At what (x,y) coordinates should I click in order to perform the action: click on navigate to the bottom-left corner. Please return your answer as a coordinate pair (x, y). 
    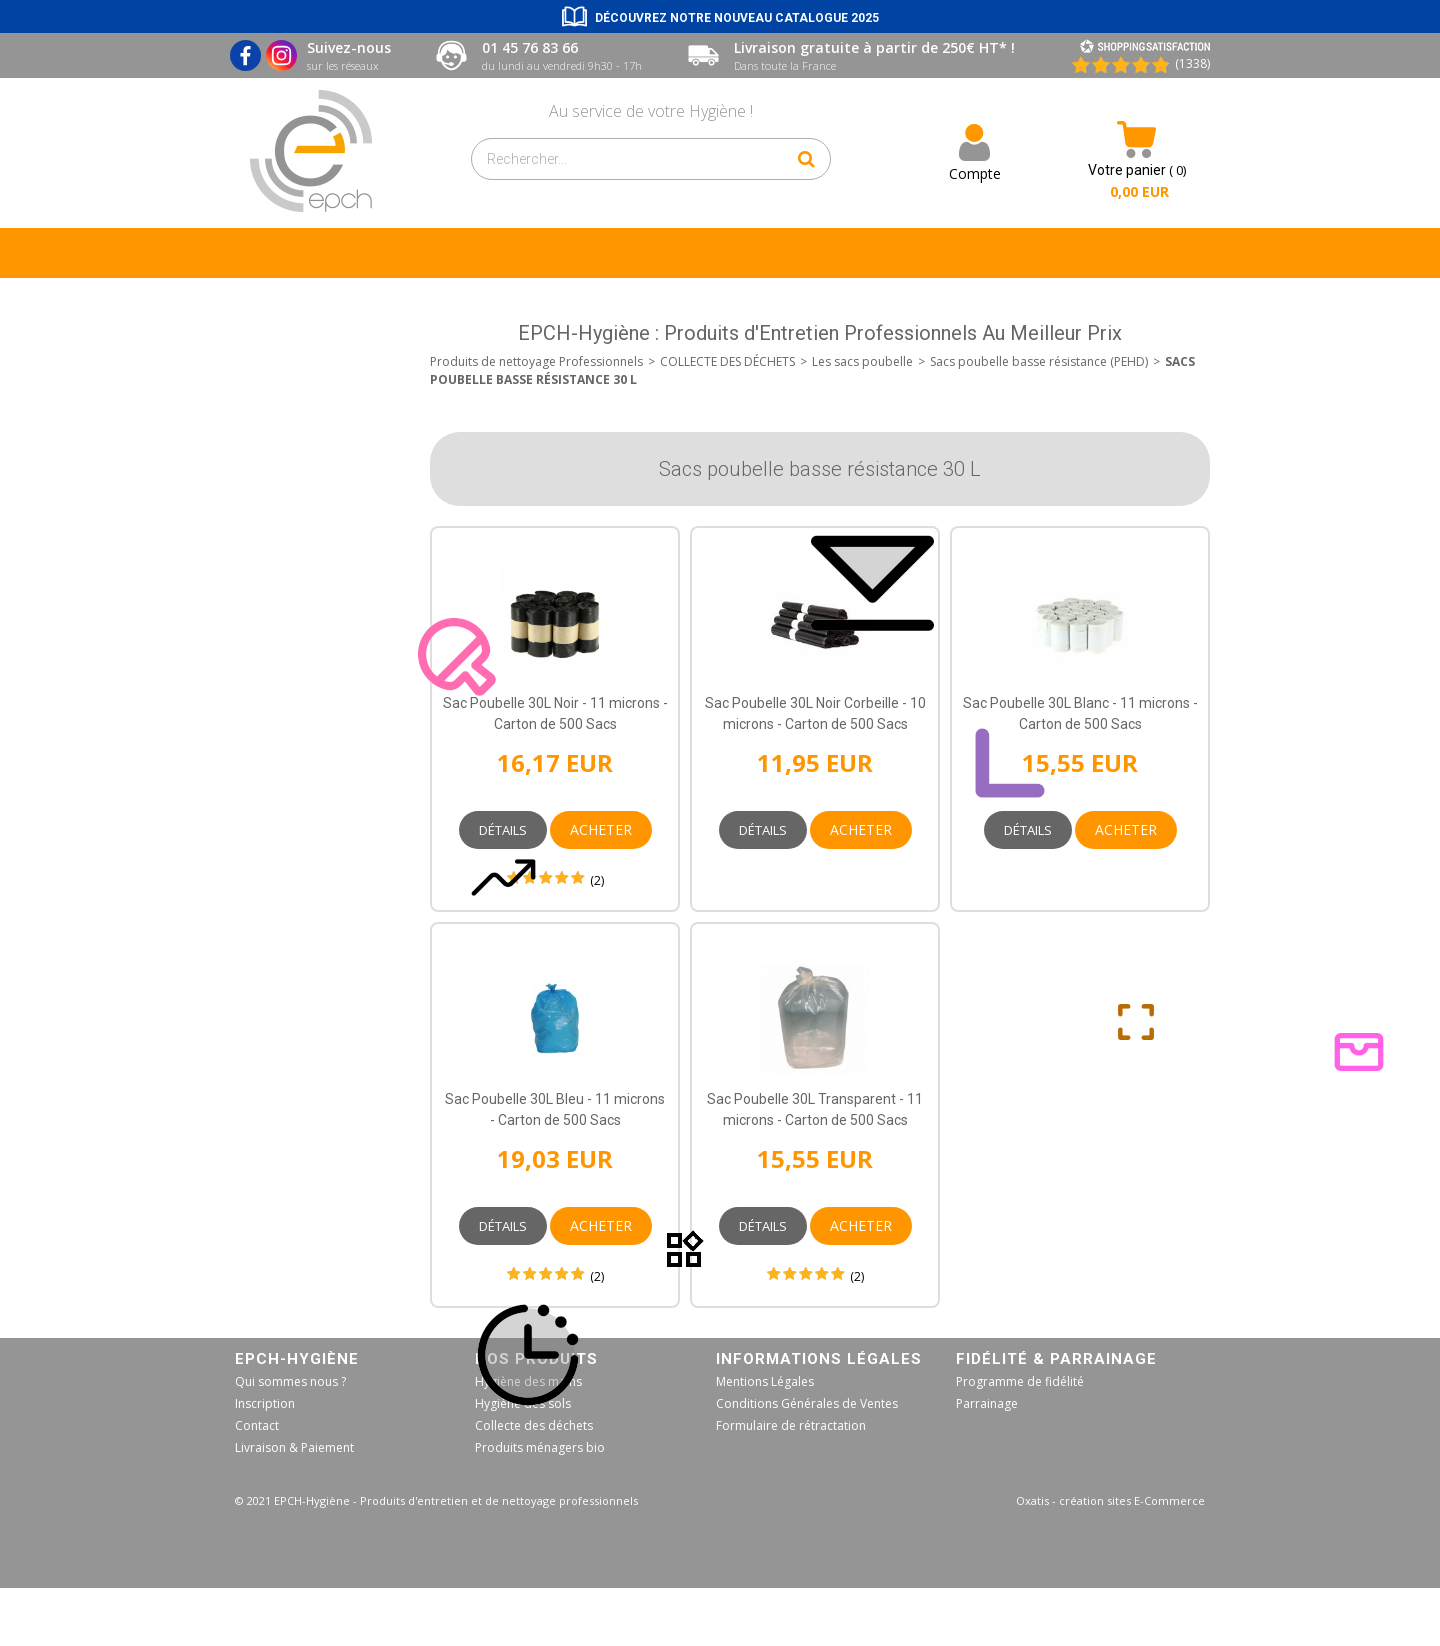
    Looking at the image, I should click on (1010, 763).